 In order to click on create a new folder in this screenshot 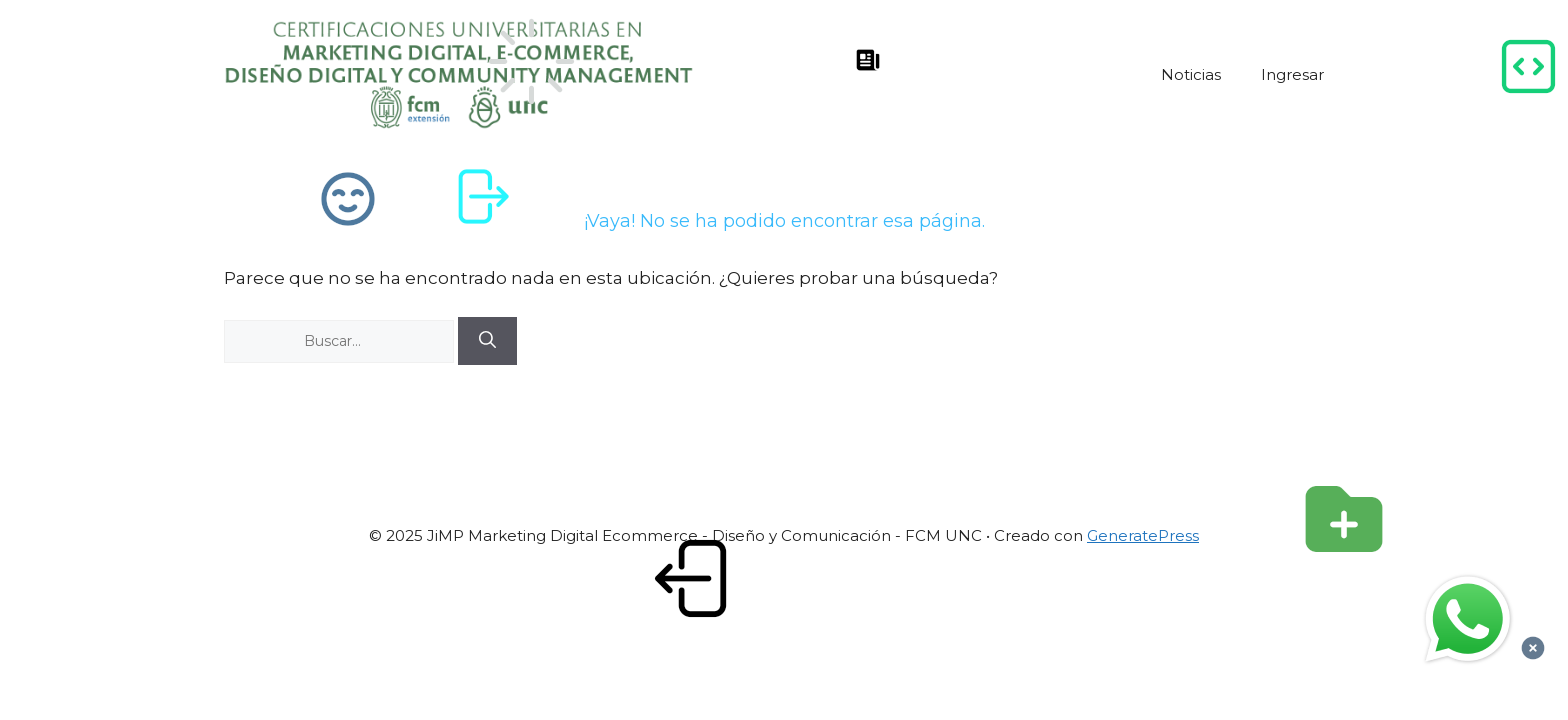, I will do `click(1344, 519)`.